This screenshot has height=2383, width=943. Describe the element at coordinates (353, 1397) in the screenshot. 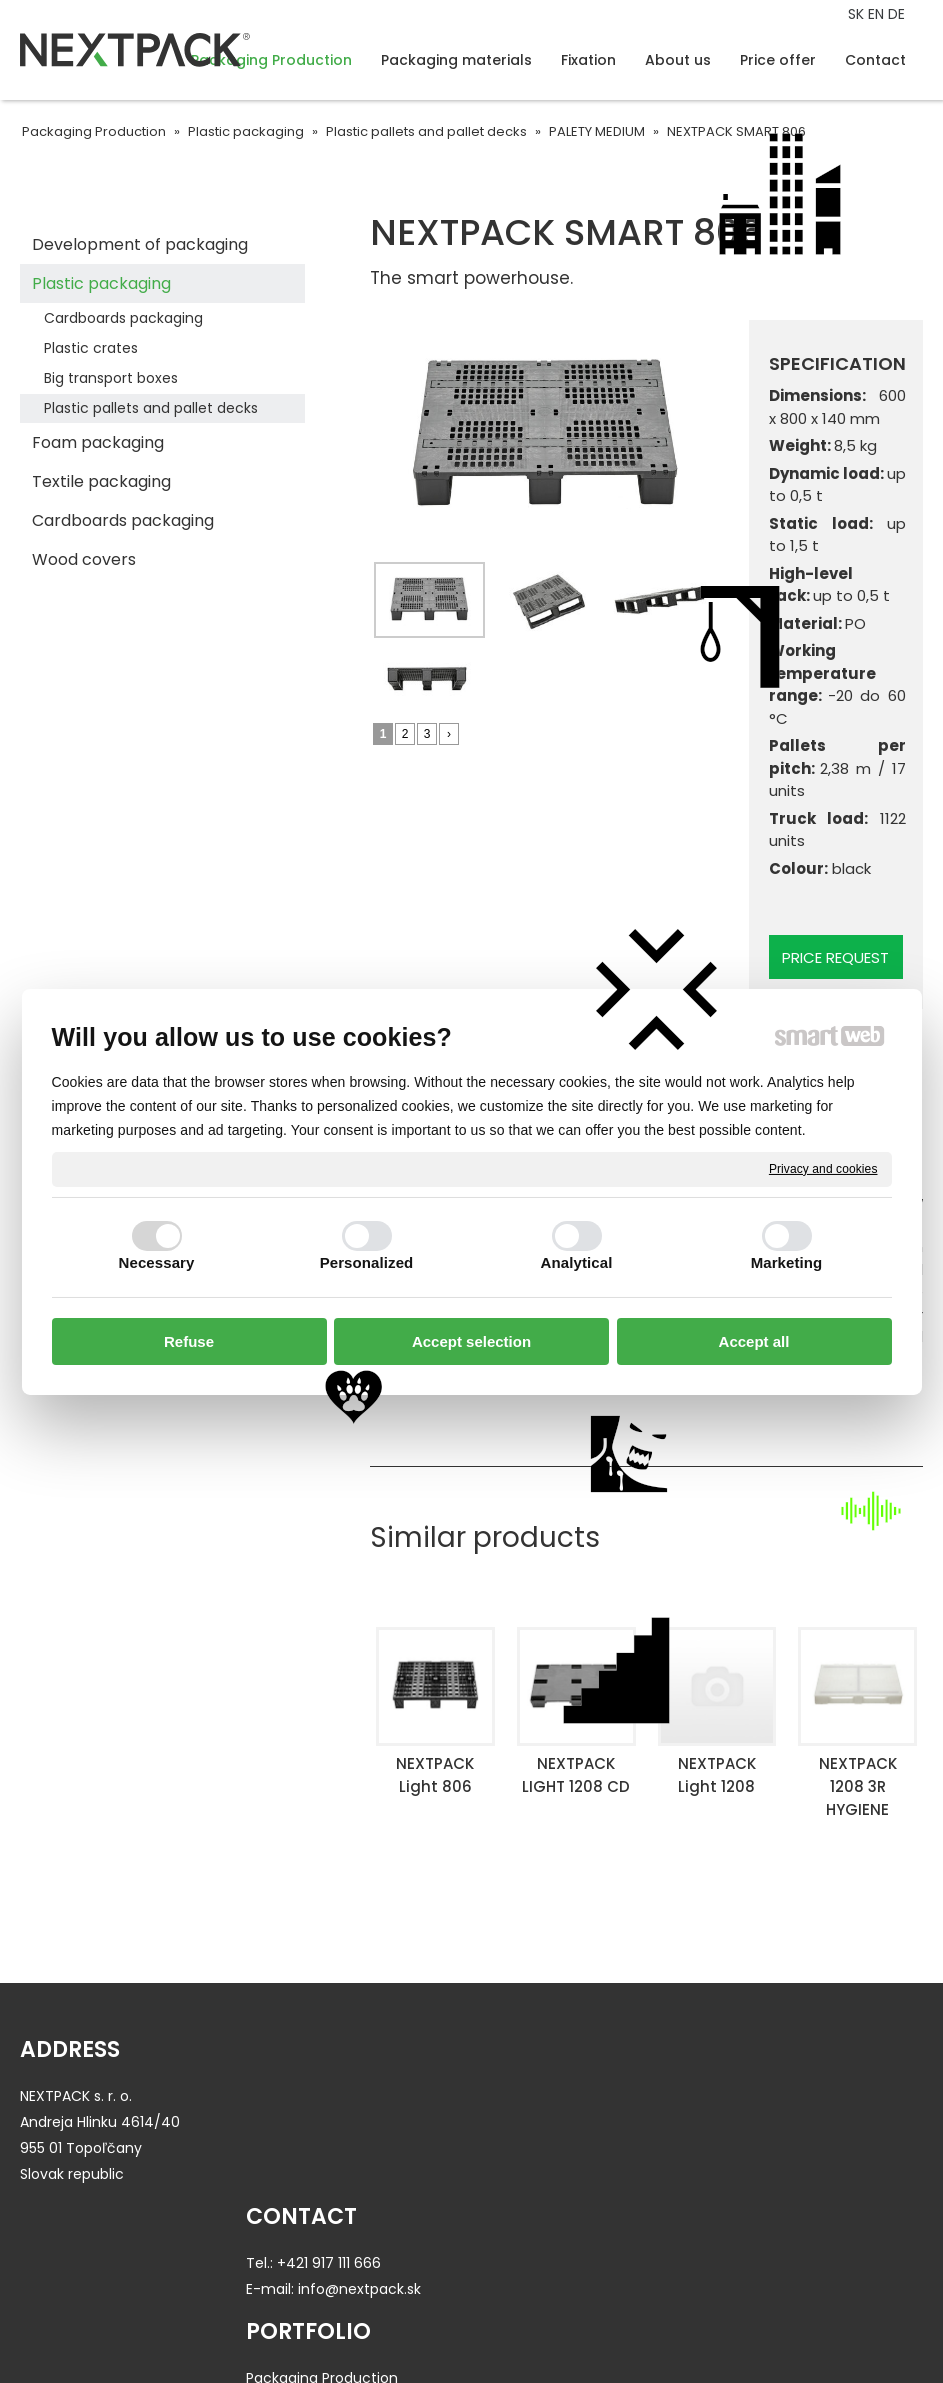

I see `favorite or like a pet-related item` at that location.